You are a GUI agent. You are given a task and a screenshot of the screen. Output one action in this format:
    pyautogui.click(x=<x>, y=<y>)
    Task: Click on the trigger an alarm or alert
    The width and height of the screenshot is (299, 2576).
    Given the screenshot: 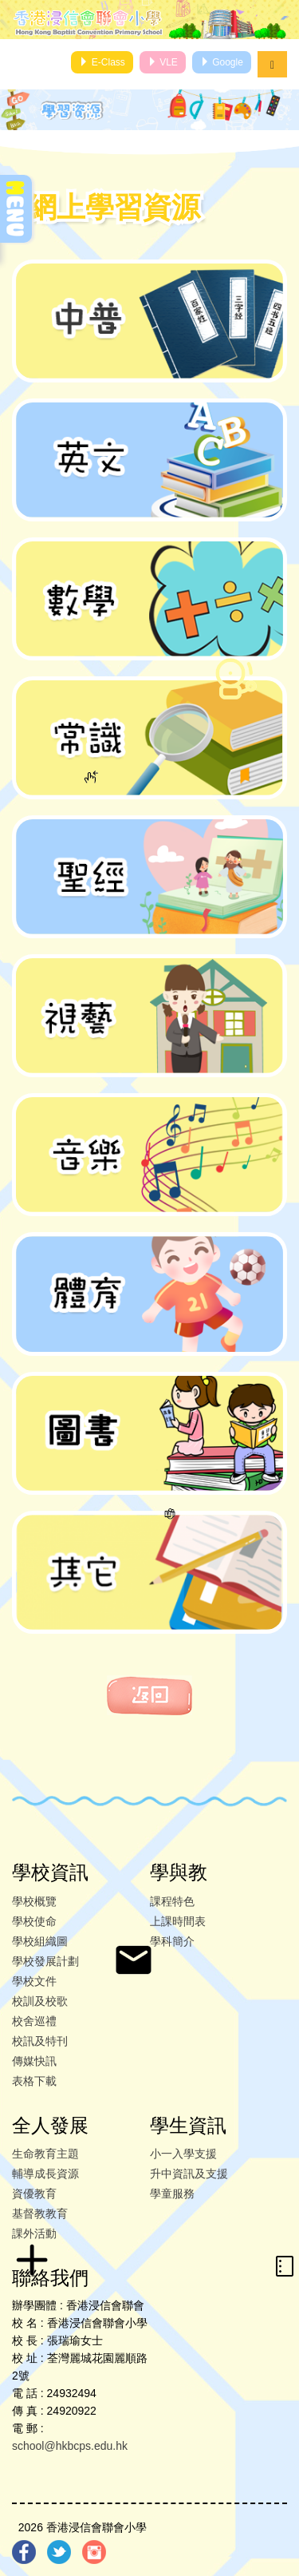 What is the action you would take?
    pyautogui.click(x=236, y=679)
    